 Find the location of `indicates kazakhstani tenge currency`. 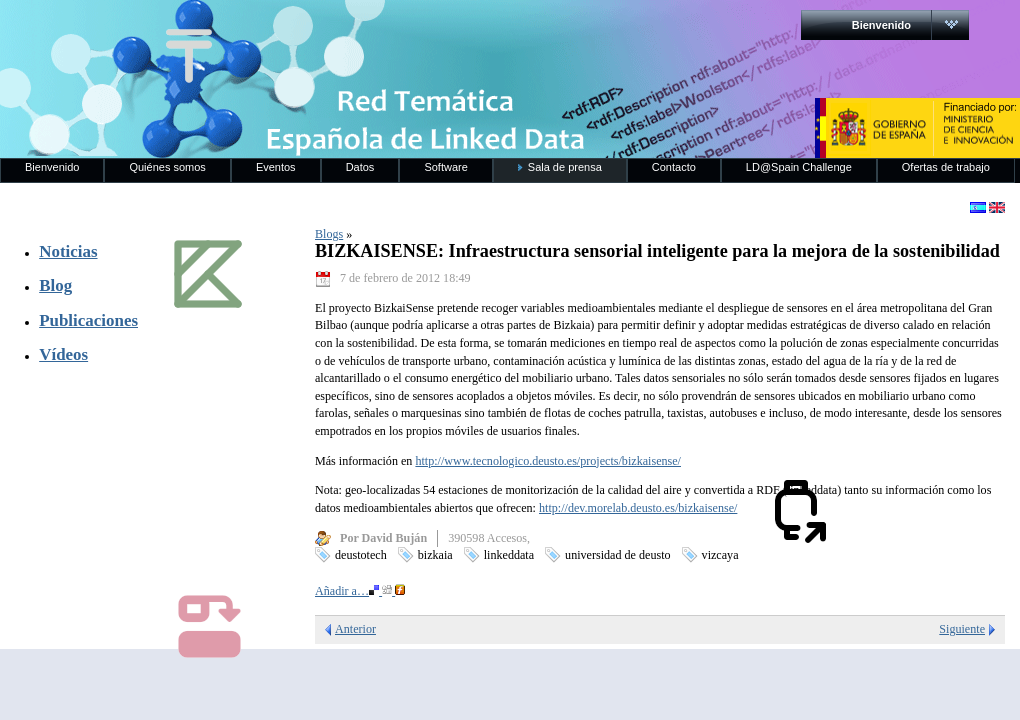

indicates kazakhstani tenge currency is located at coordinates (189, 56).